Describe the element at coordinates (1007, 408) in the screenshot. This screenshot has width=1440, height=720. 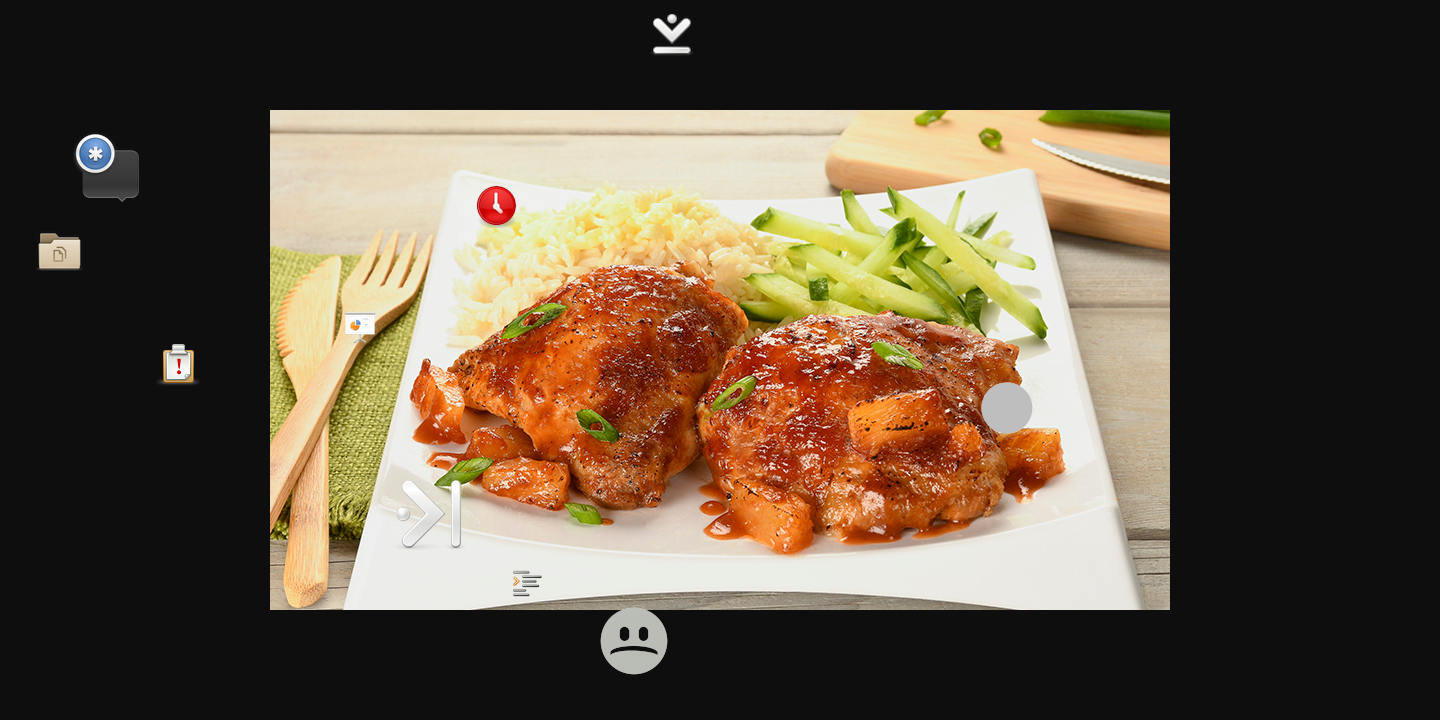
I see `start recording audio or video` at that location.